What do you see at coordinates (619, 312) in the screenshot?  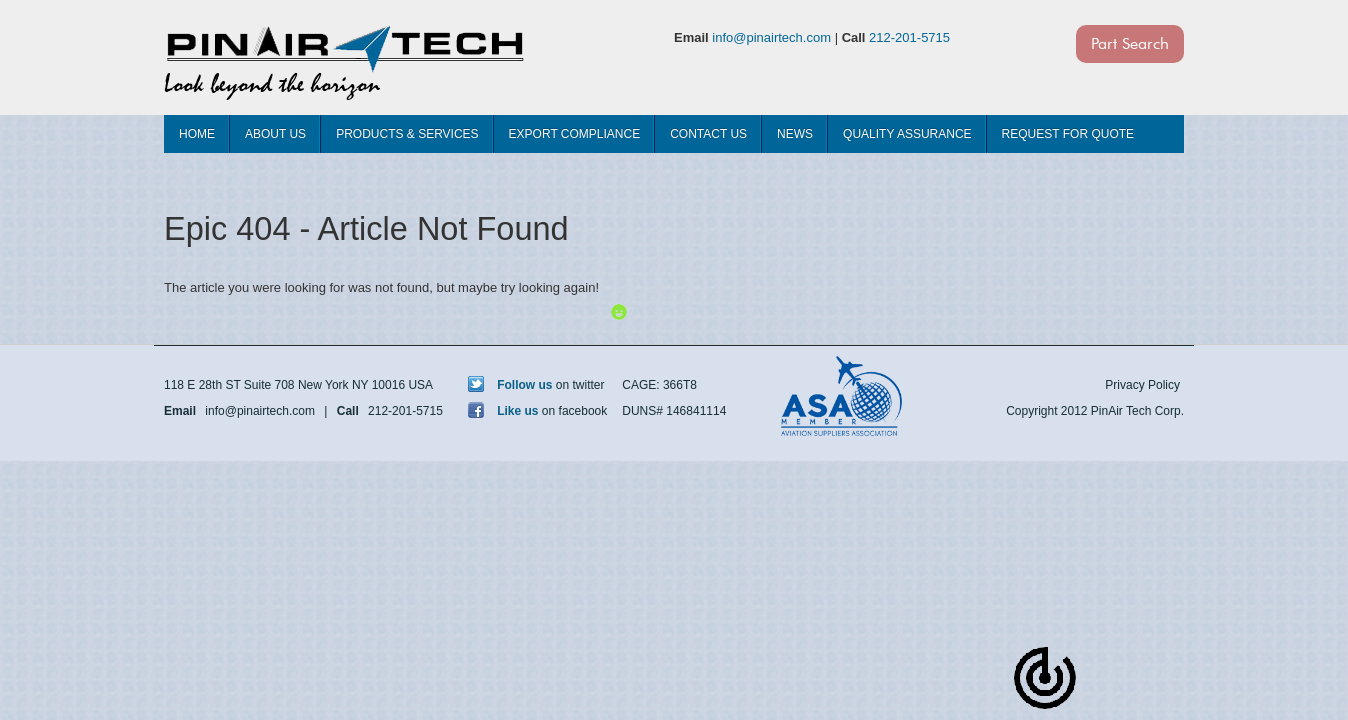 I see `rate your experience positively` at bounding box center [619, 312].